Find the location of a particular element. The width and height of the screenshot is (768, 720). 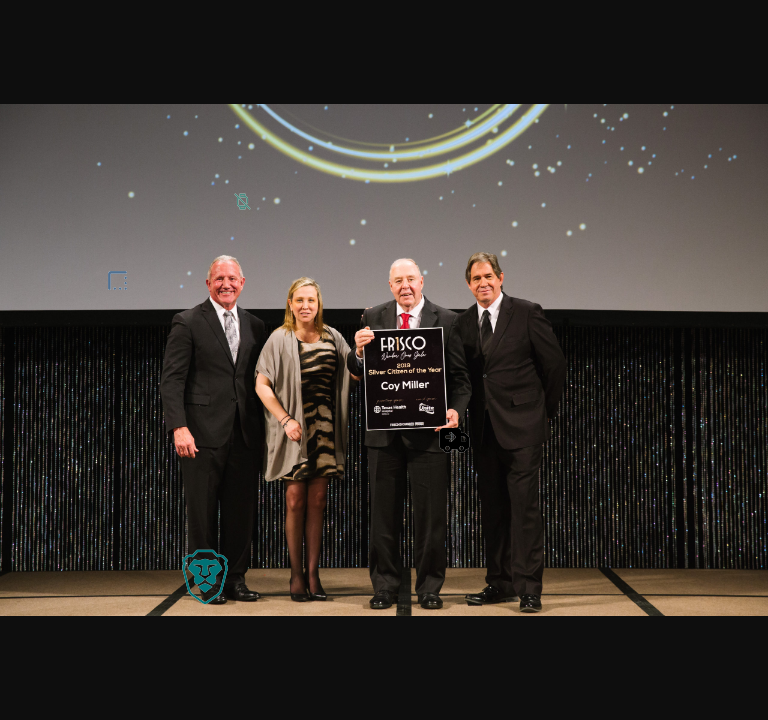

apply border to top and left edges is located at coordinates (117, 280).